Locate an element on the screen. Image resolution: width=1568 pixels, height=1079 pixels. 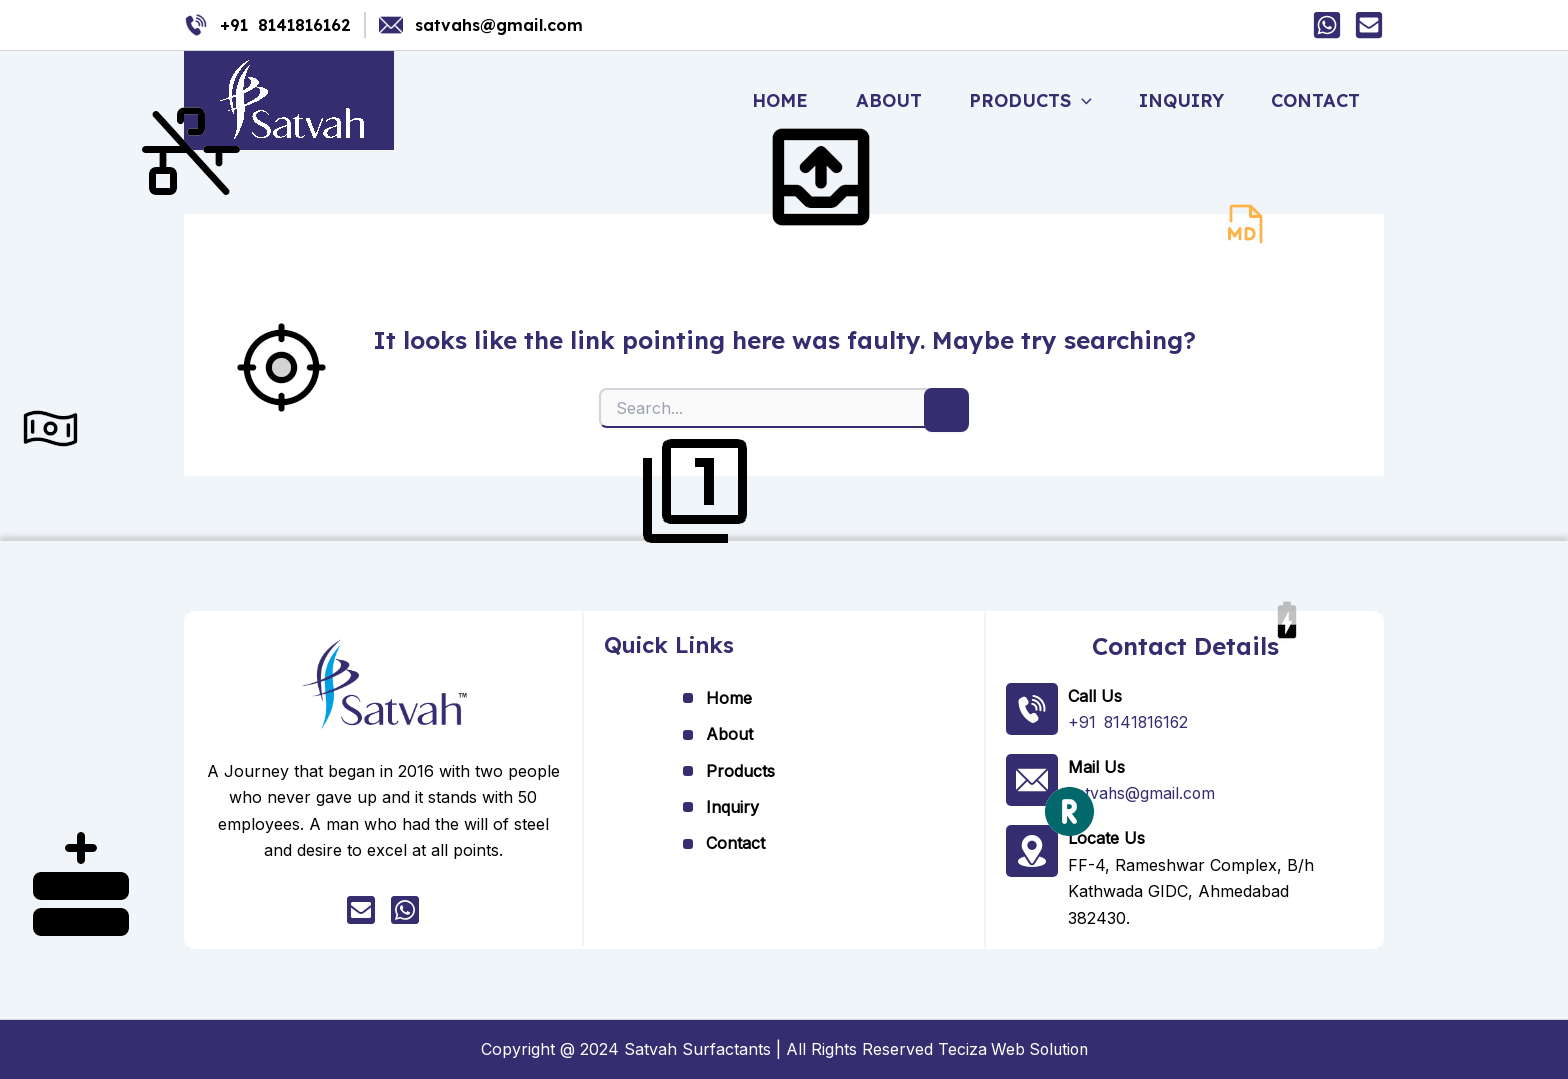
center map on current location is located at coordinates (281, 367).